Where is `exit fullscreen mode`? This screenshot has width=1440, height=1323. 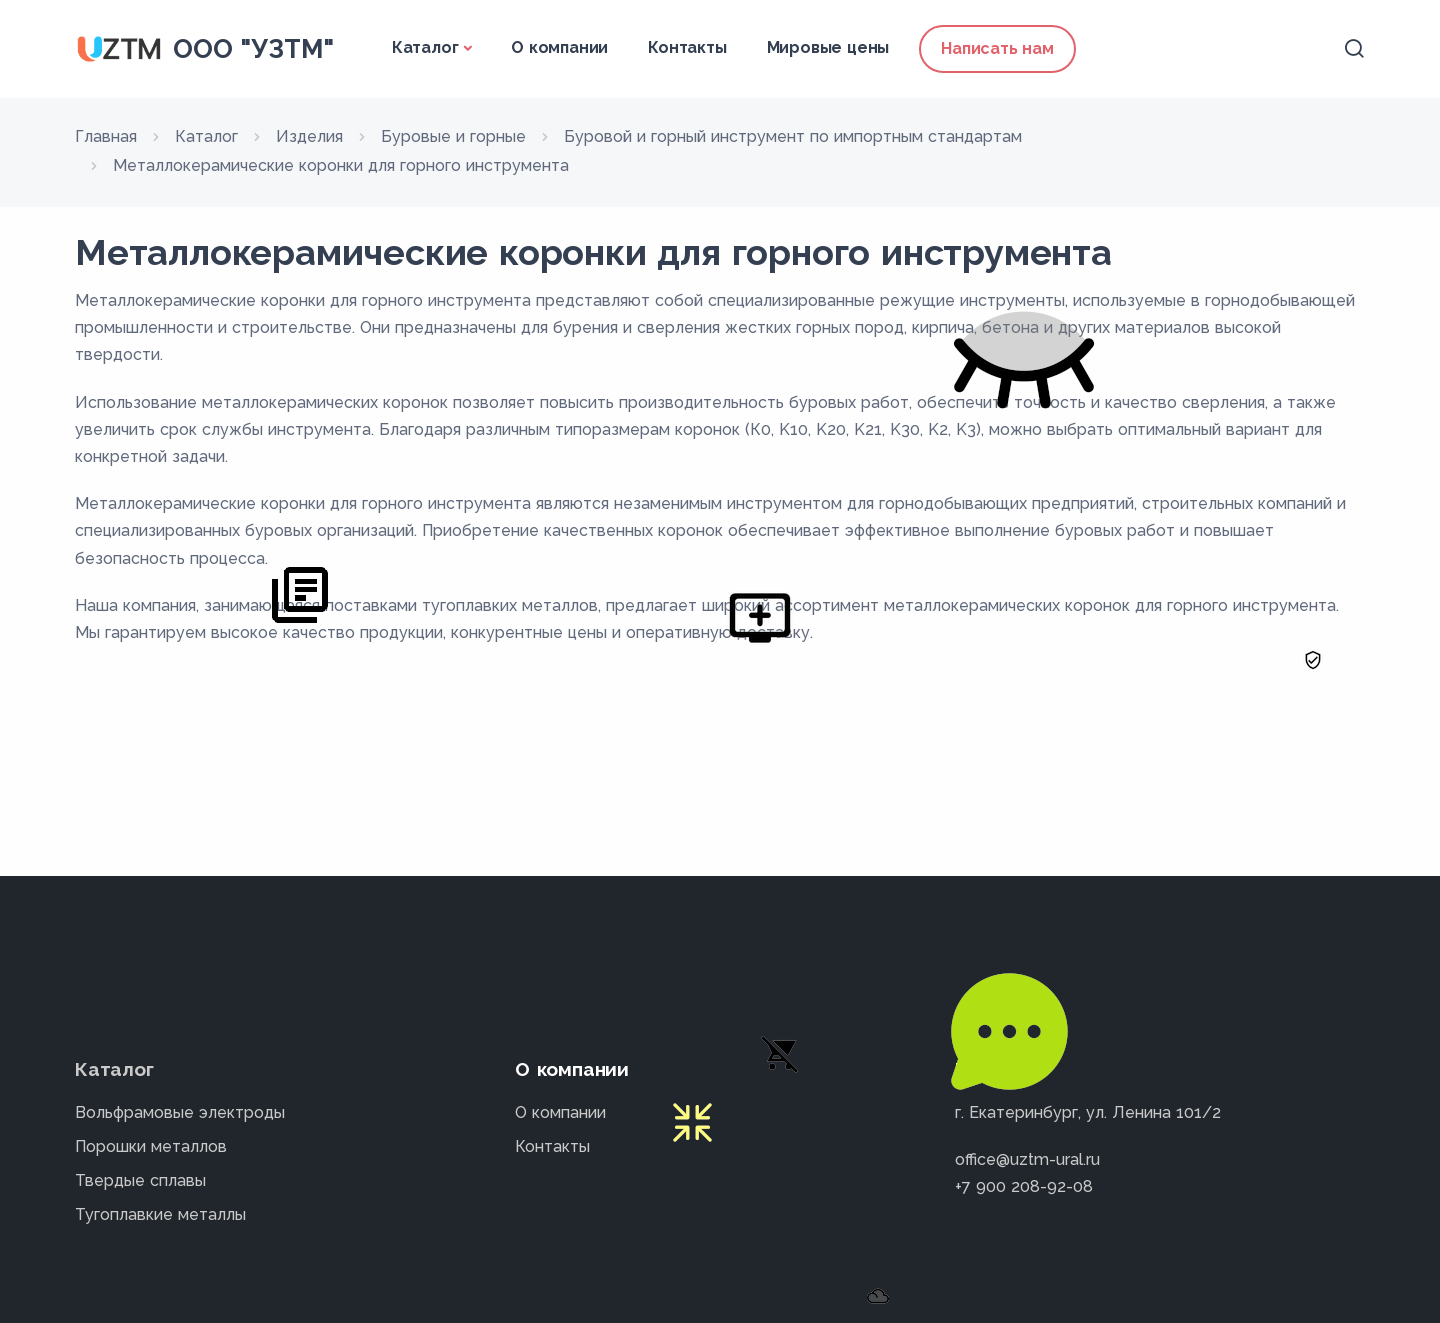
exit fullscreen mode is located at coordinates (692, 1122).